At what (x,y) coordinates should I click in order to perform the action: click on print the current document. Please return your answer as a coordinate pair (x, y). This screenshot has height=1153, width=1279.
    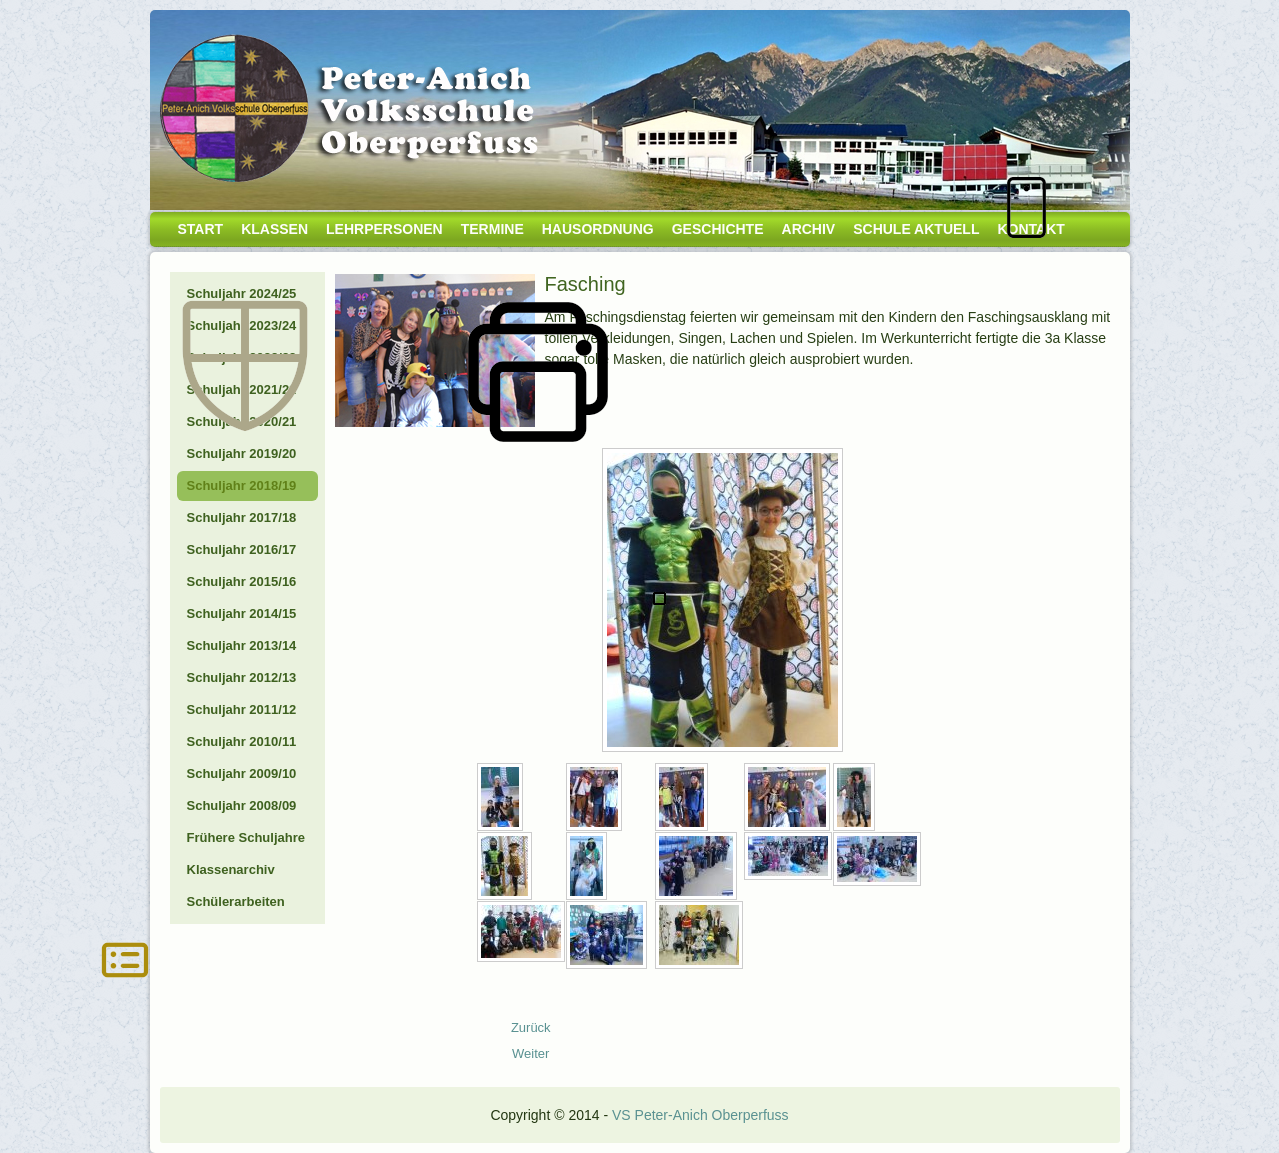
    Looking at the image, I should click on (538, 372).